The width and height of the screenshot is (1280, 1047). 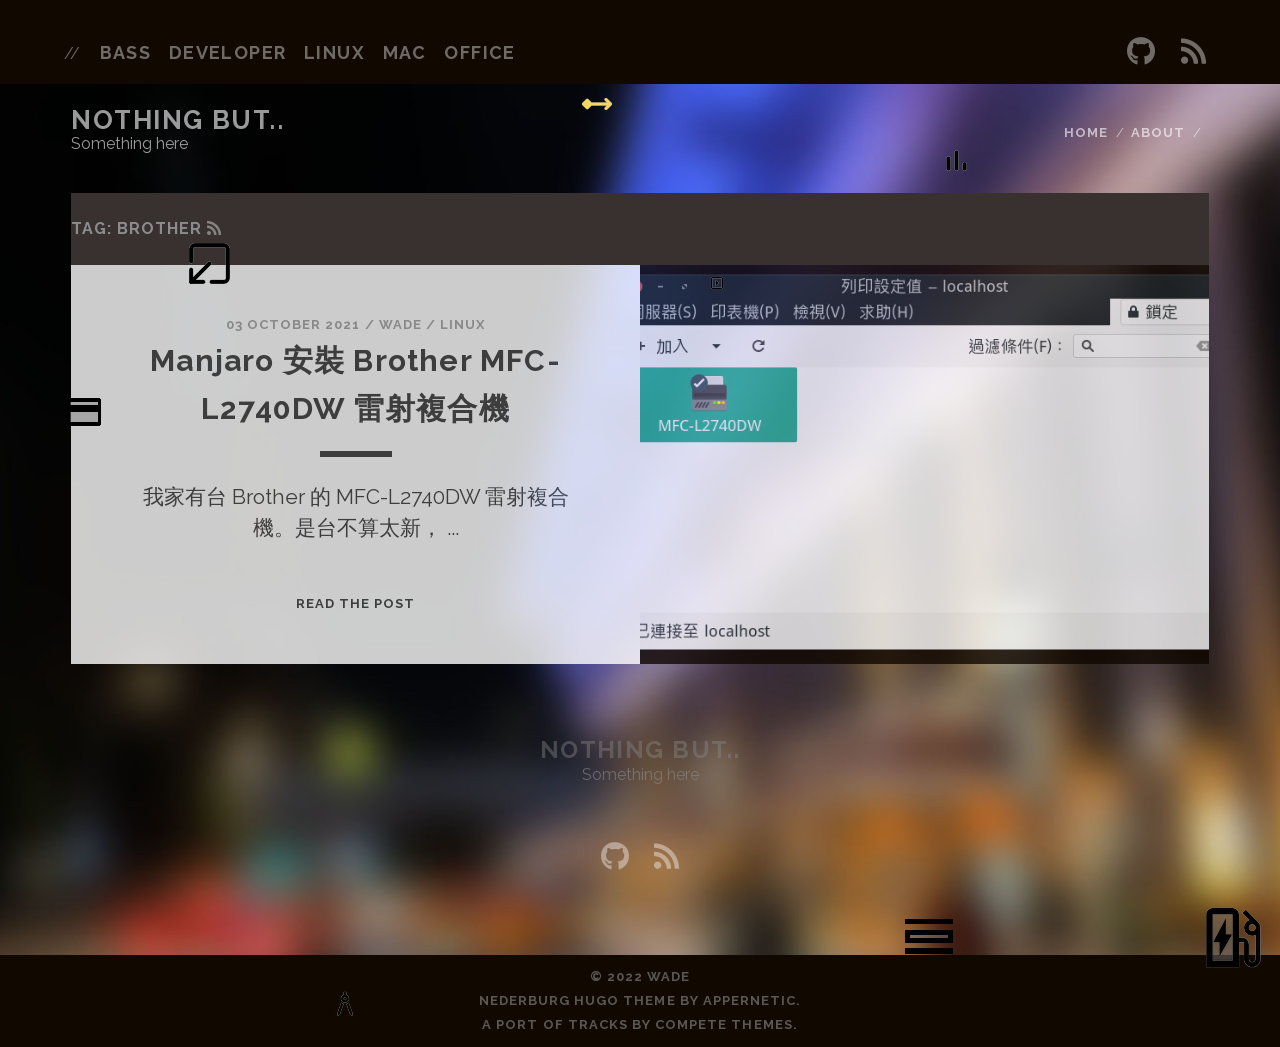 I want to click on access architecture or design tools, so click(x=345, y=1004).